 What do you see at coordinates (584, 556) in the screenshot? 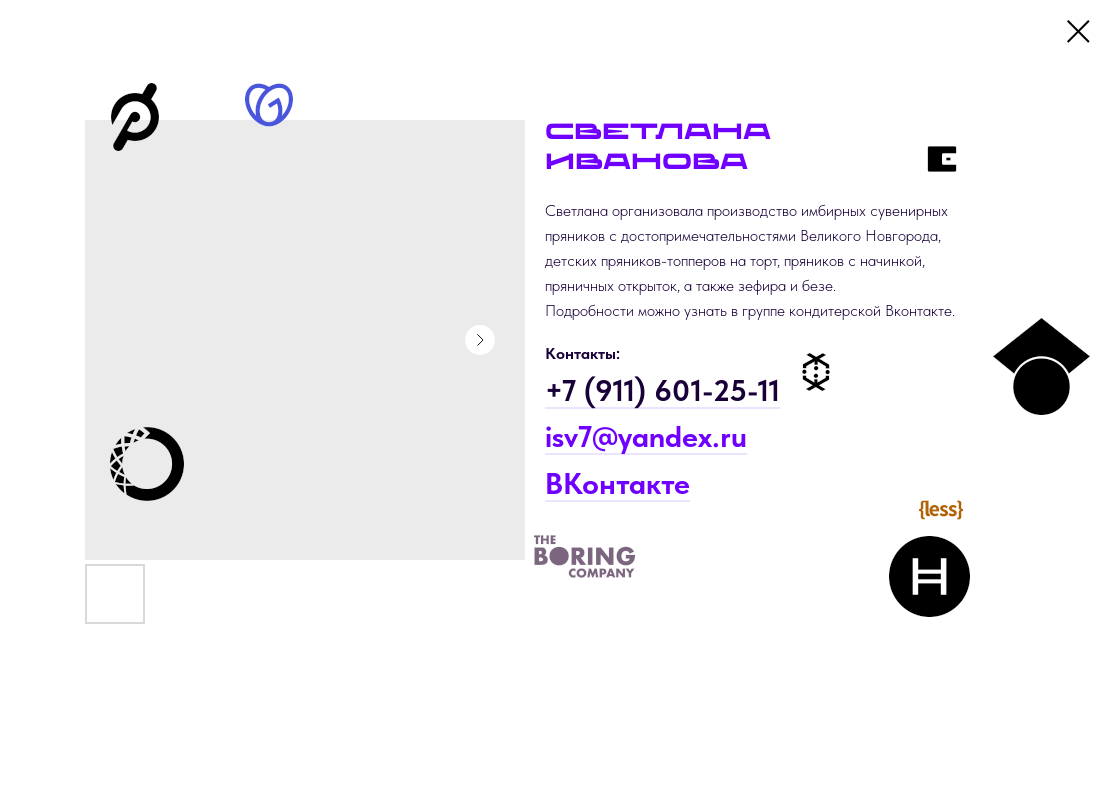
I see `the boring company logo` at bounding box center [584, 556].